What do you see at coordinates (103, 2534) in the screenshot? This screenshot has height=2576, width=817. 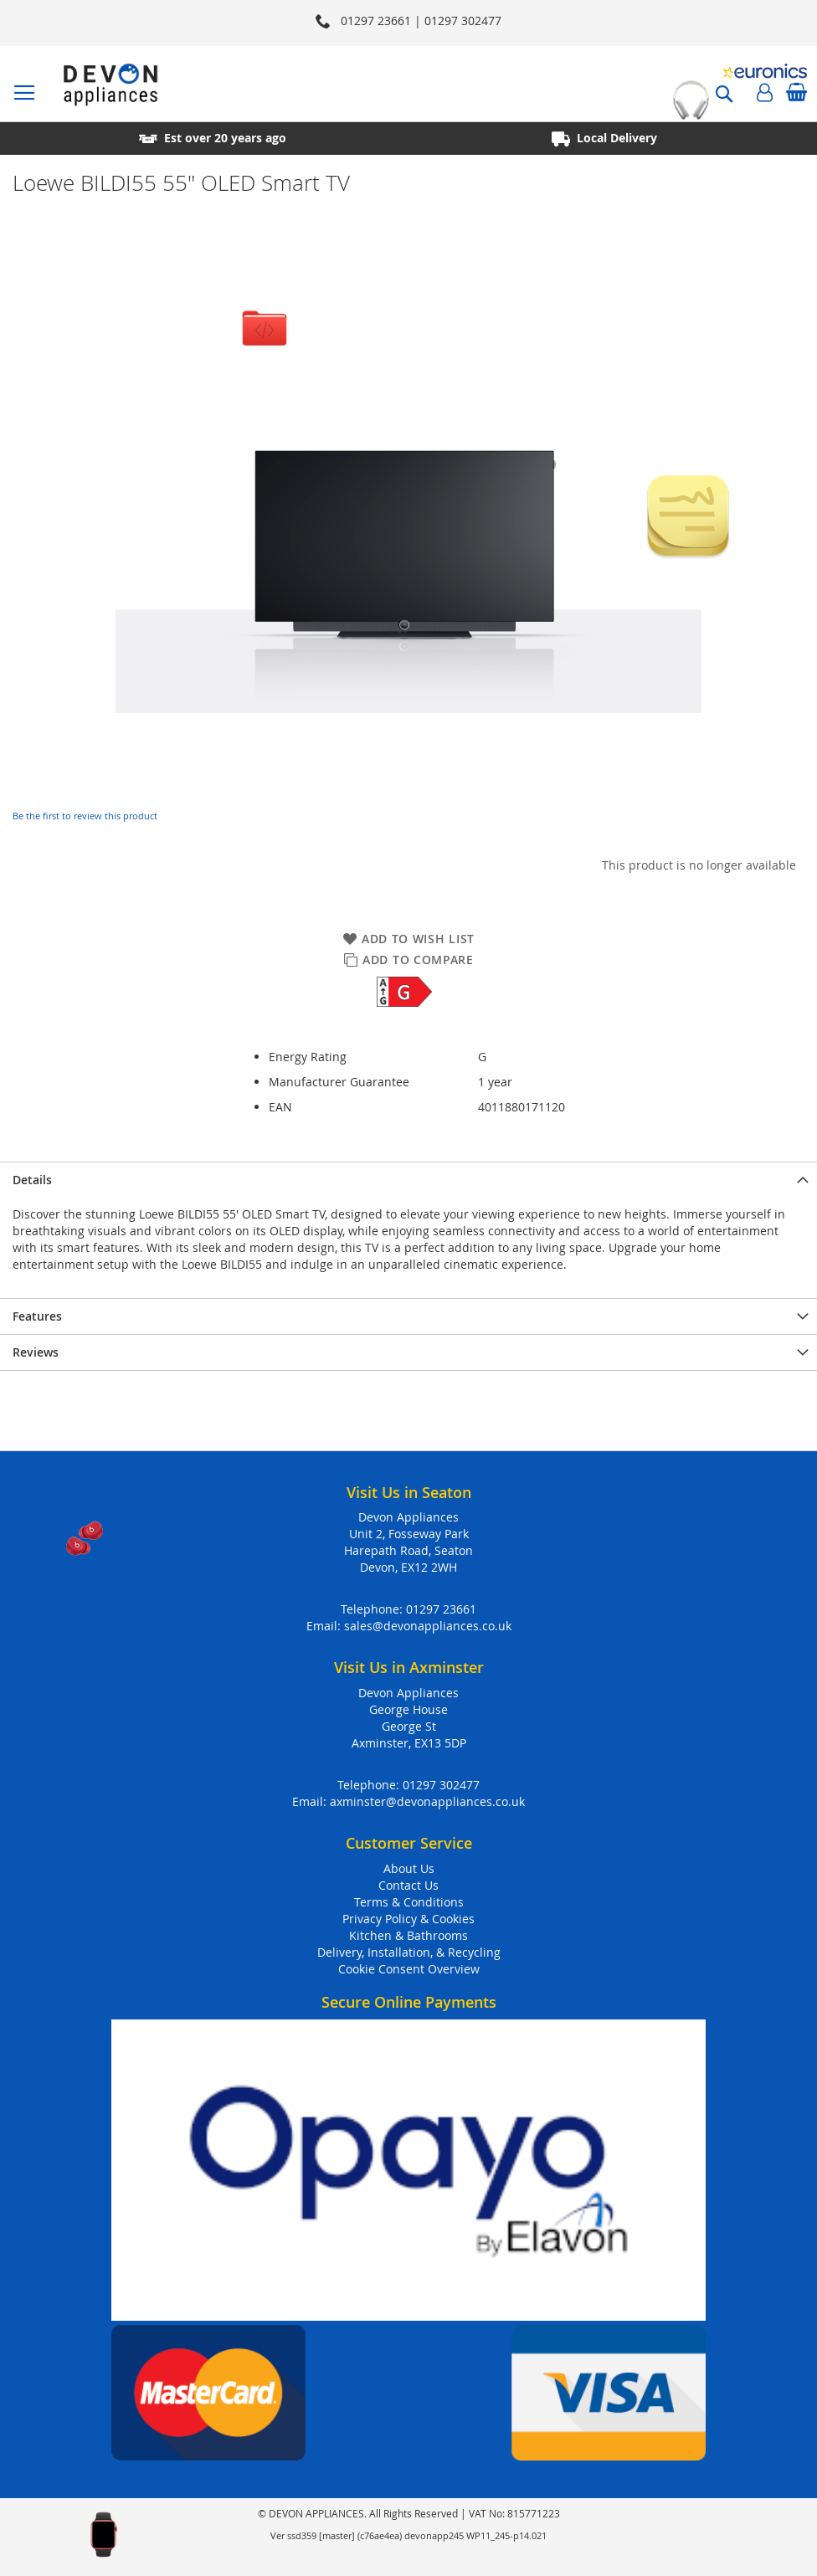 I see `apple watch series 6 with red case` at bounding box center [103, 2534].